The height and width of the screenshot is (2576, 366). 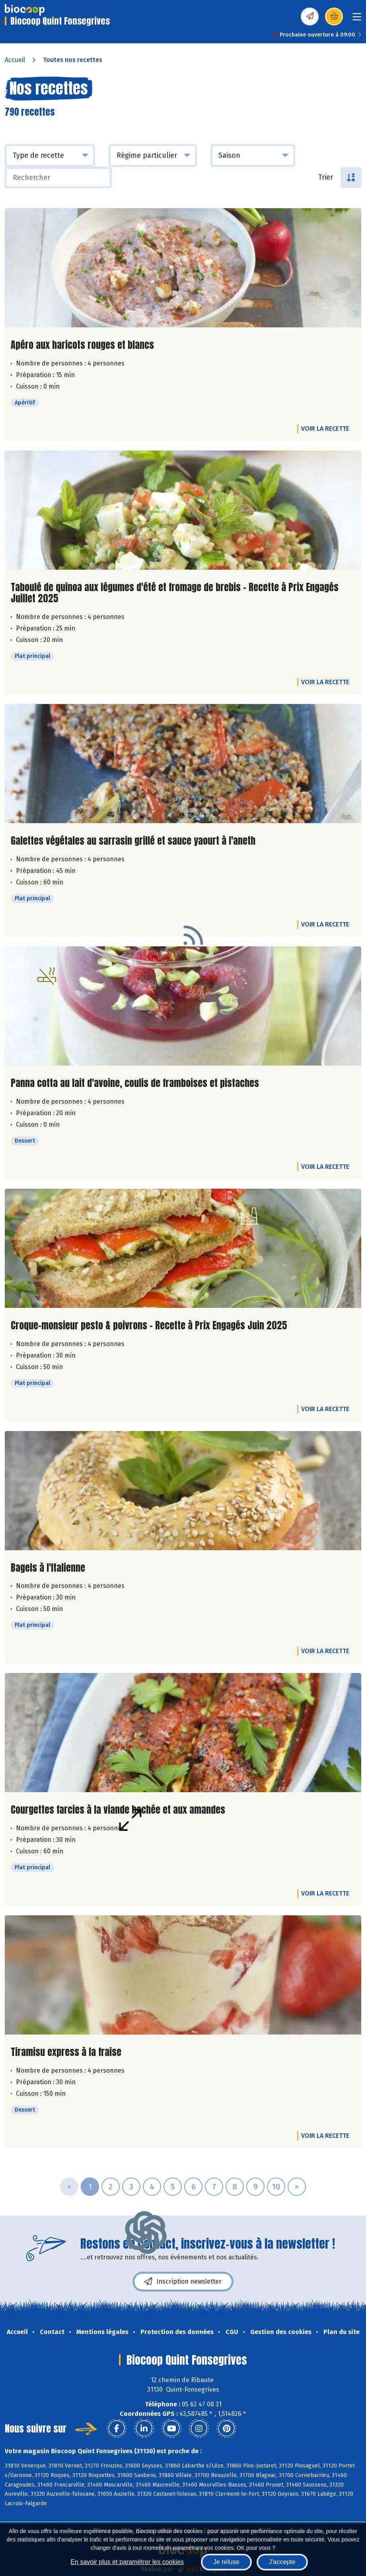 I want to click on view manufacturing or production facilities, so click(x=249, y=1216).